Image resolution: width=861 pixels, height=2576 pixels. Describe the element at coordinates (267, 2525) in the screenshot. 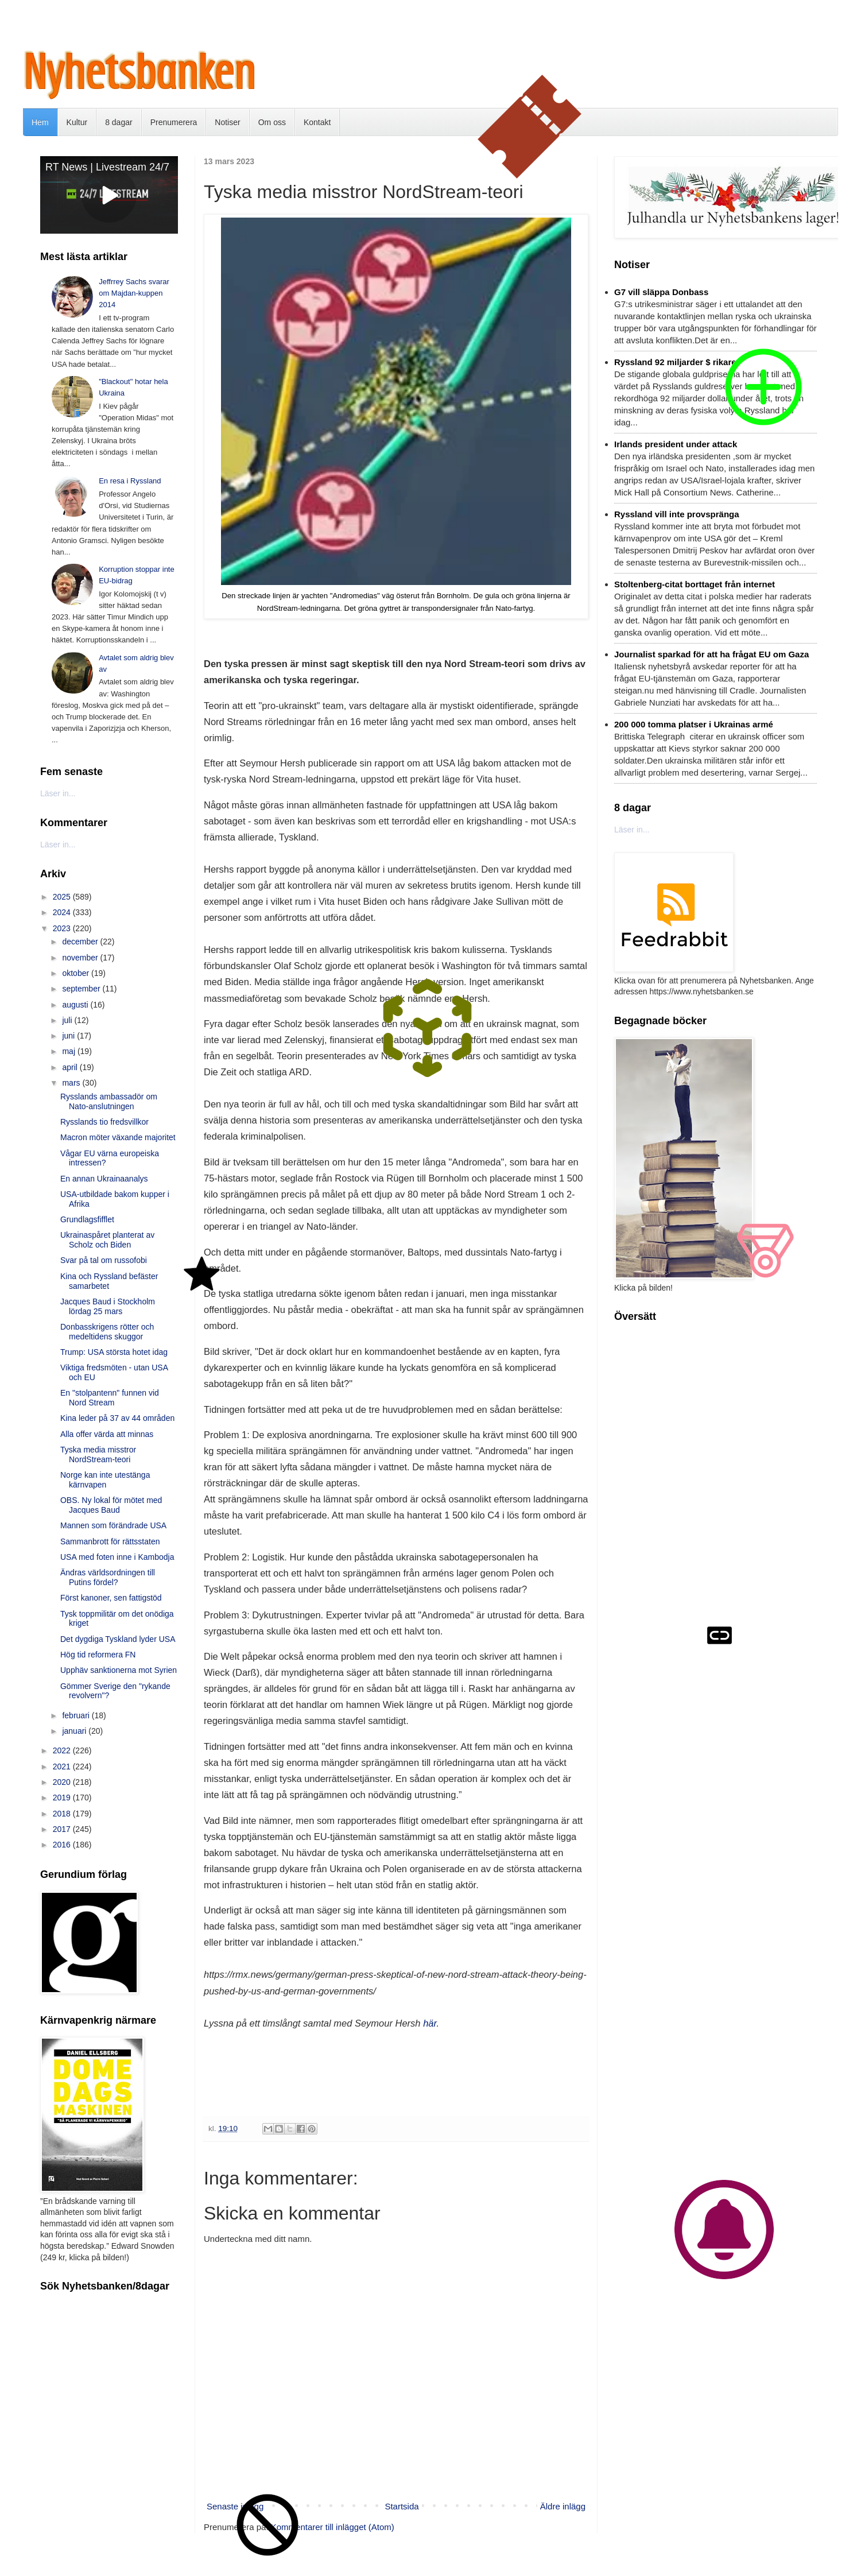

I see `block or ban a user` at that location.